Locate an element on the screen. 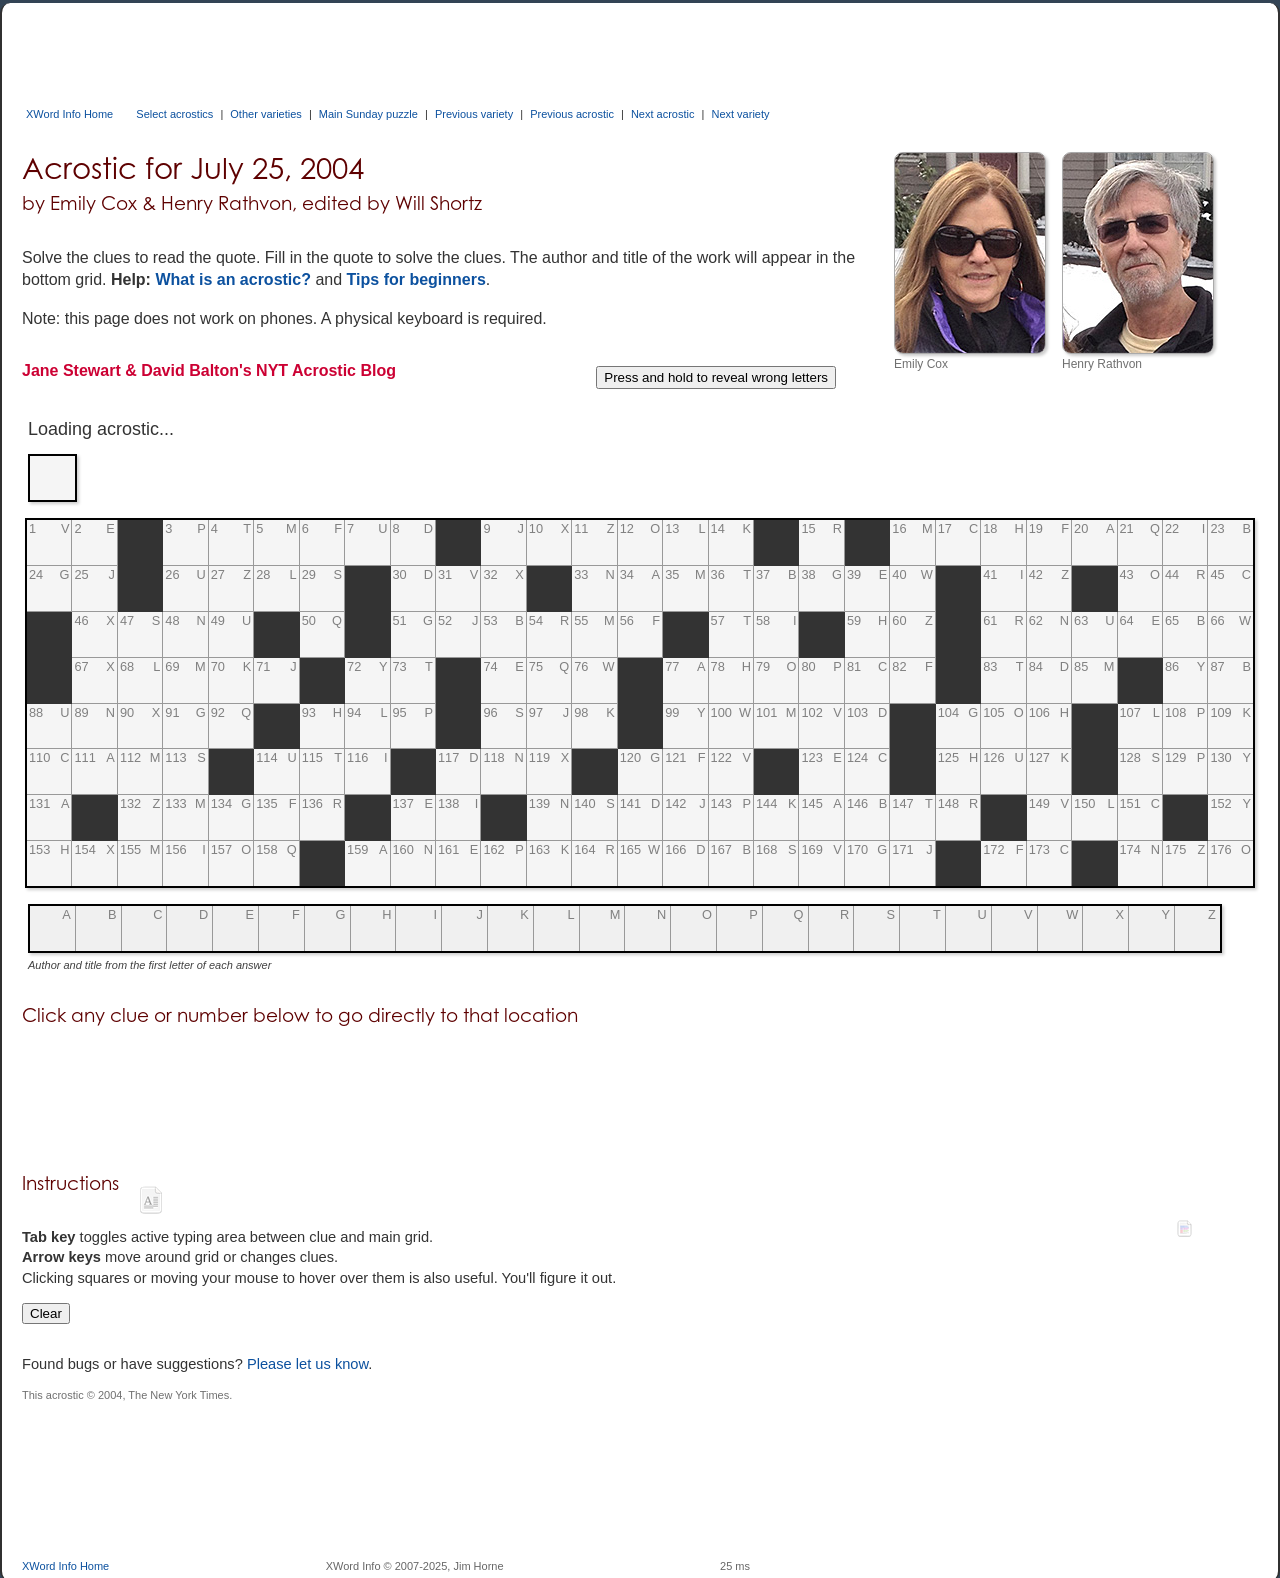  open a rich text document is located at coordinates (151, 1200).